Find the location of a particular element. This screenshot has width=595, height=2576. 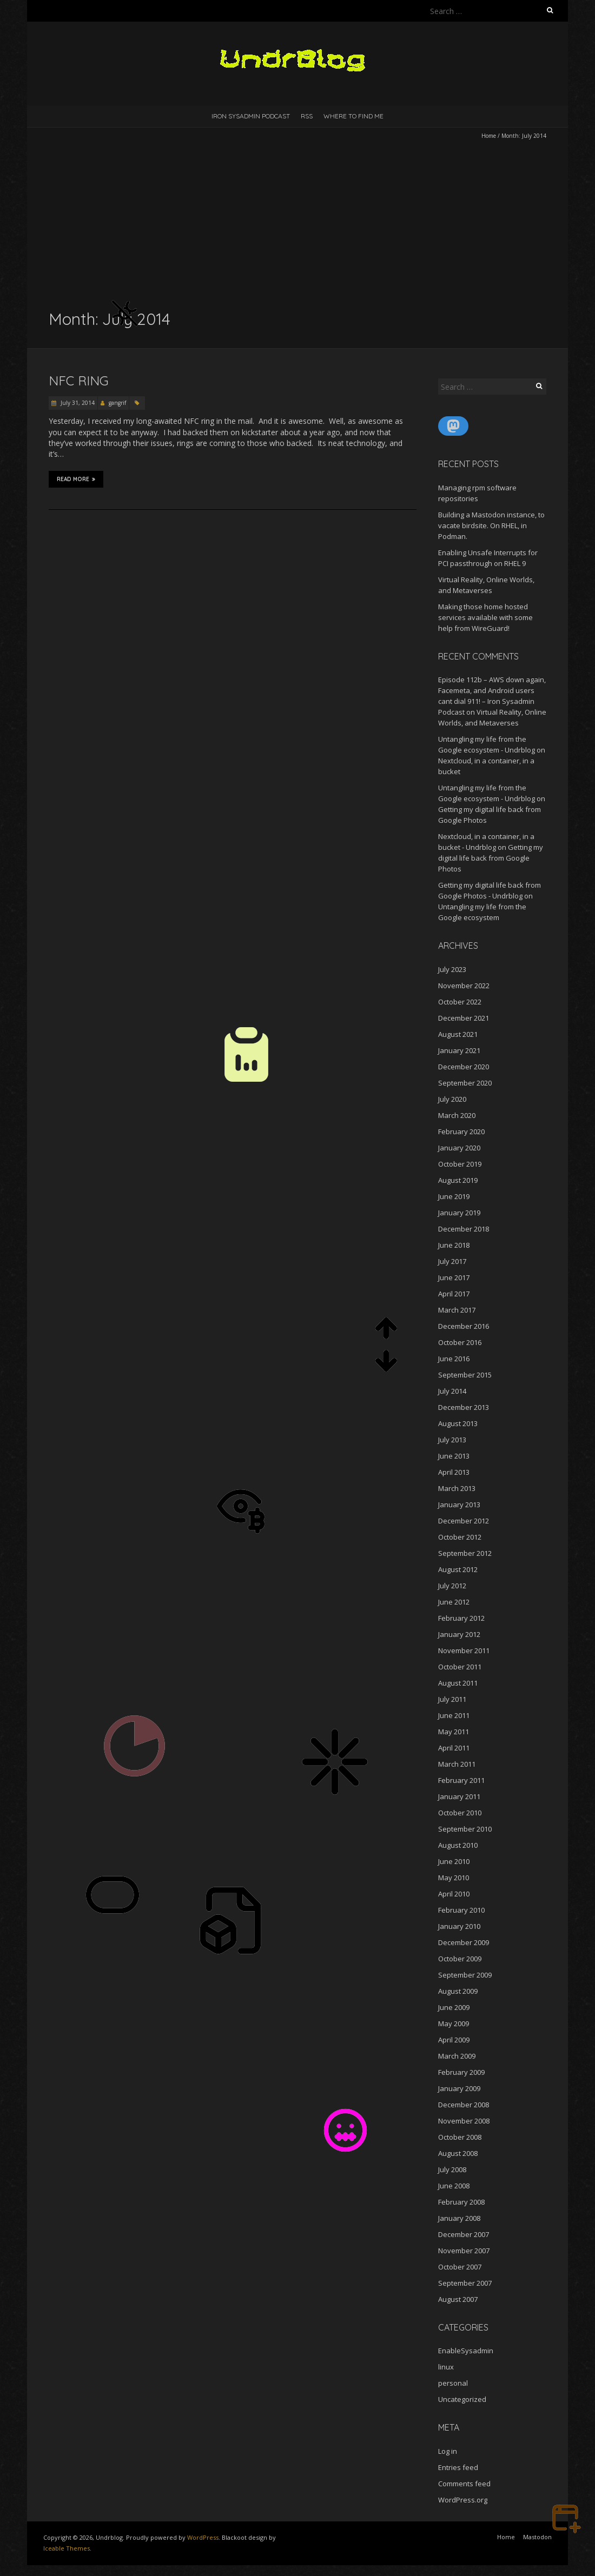

disable genetic or DNA-related features is located at coordinates (124, 313).